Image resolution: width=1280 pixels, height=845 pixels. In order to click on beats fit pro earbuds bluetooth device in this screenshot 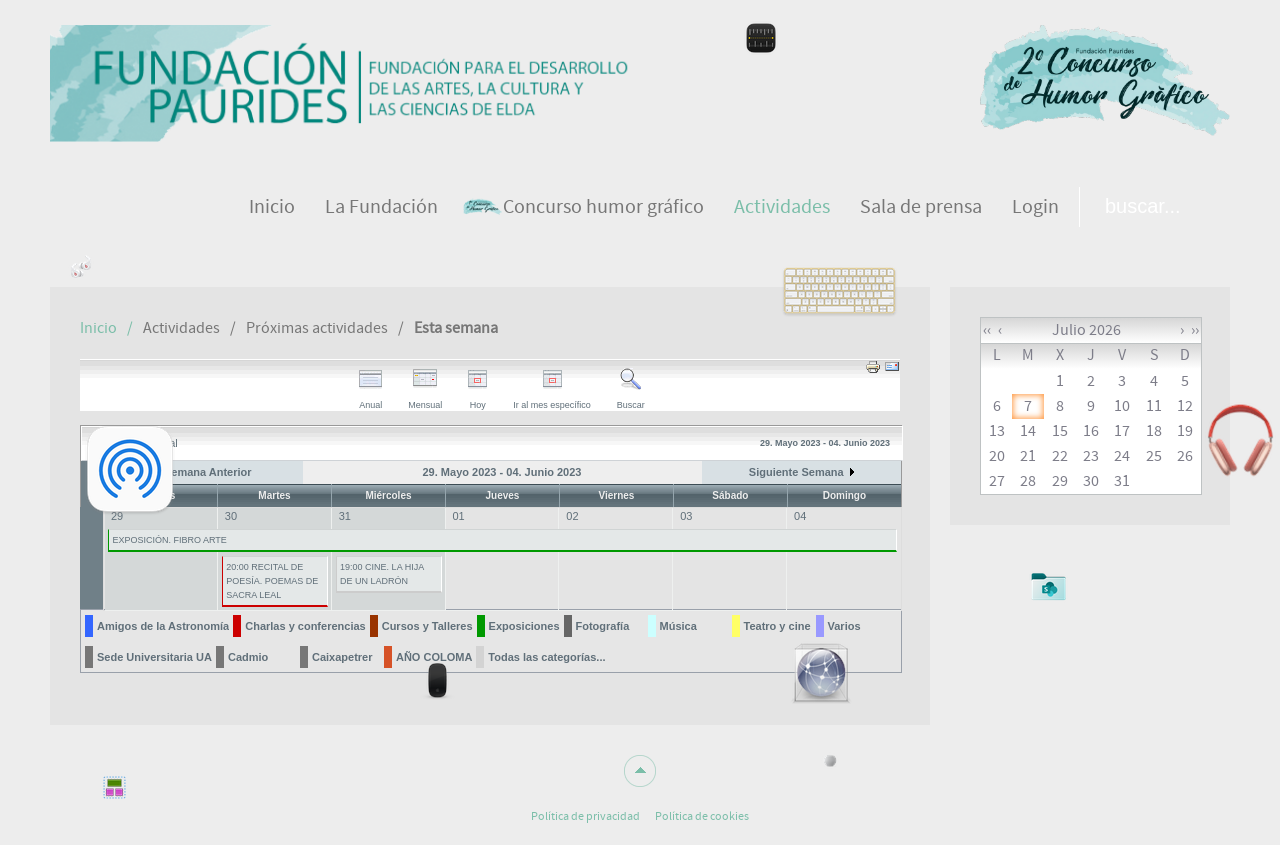, I will do `click(81, 267)`.